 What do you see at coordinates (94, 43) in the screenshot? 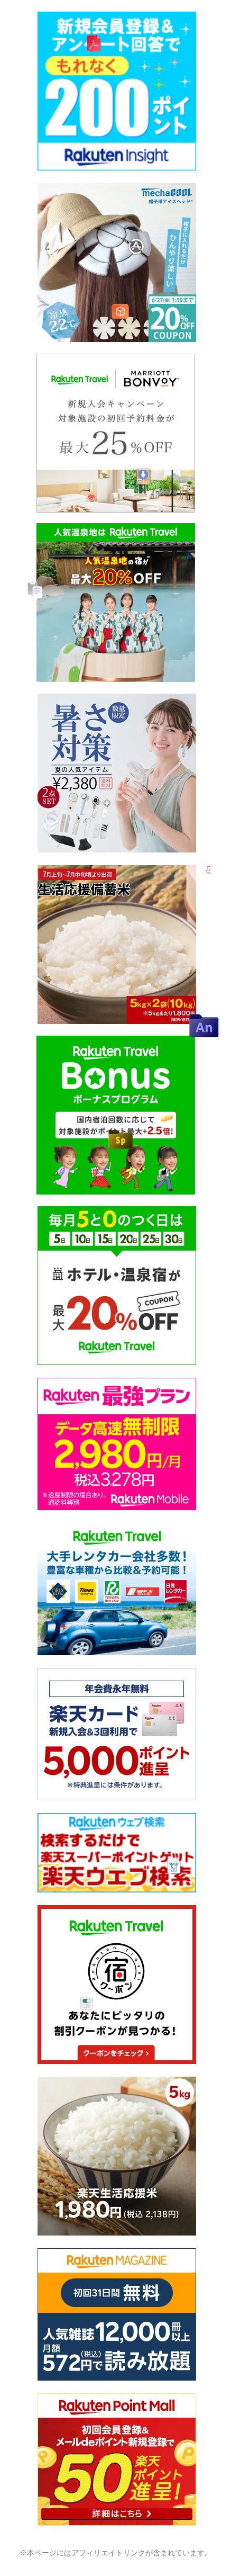
I see `open a pdf document` at bounding box center [94, 43].